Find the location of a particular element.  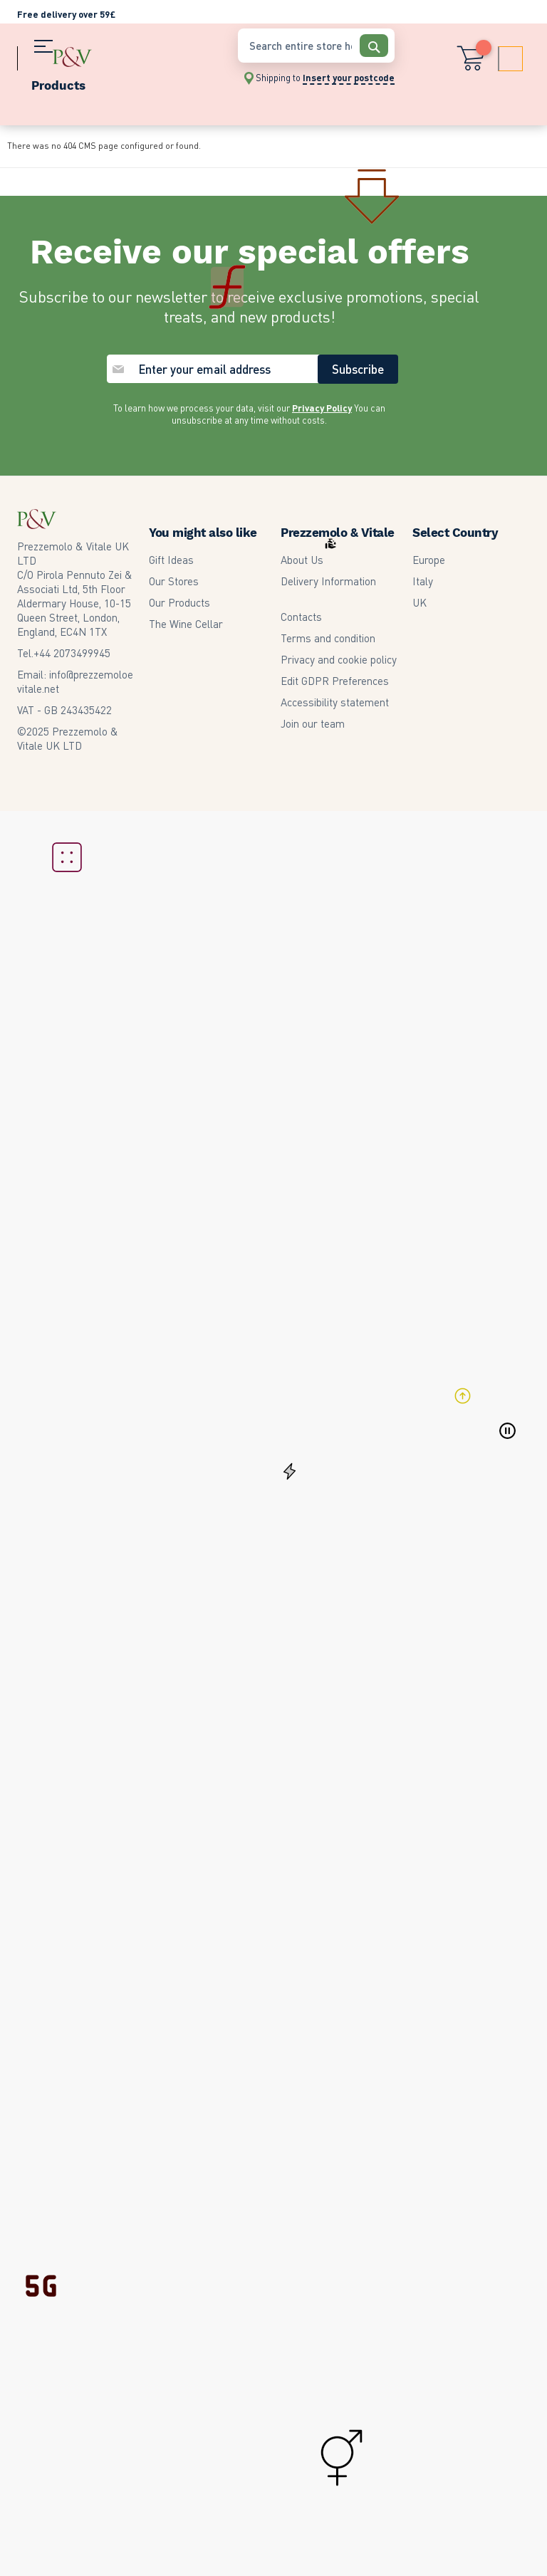

quick actions or shortcuts is located at coordinates (289, 1471).